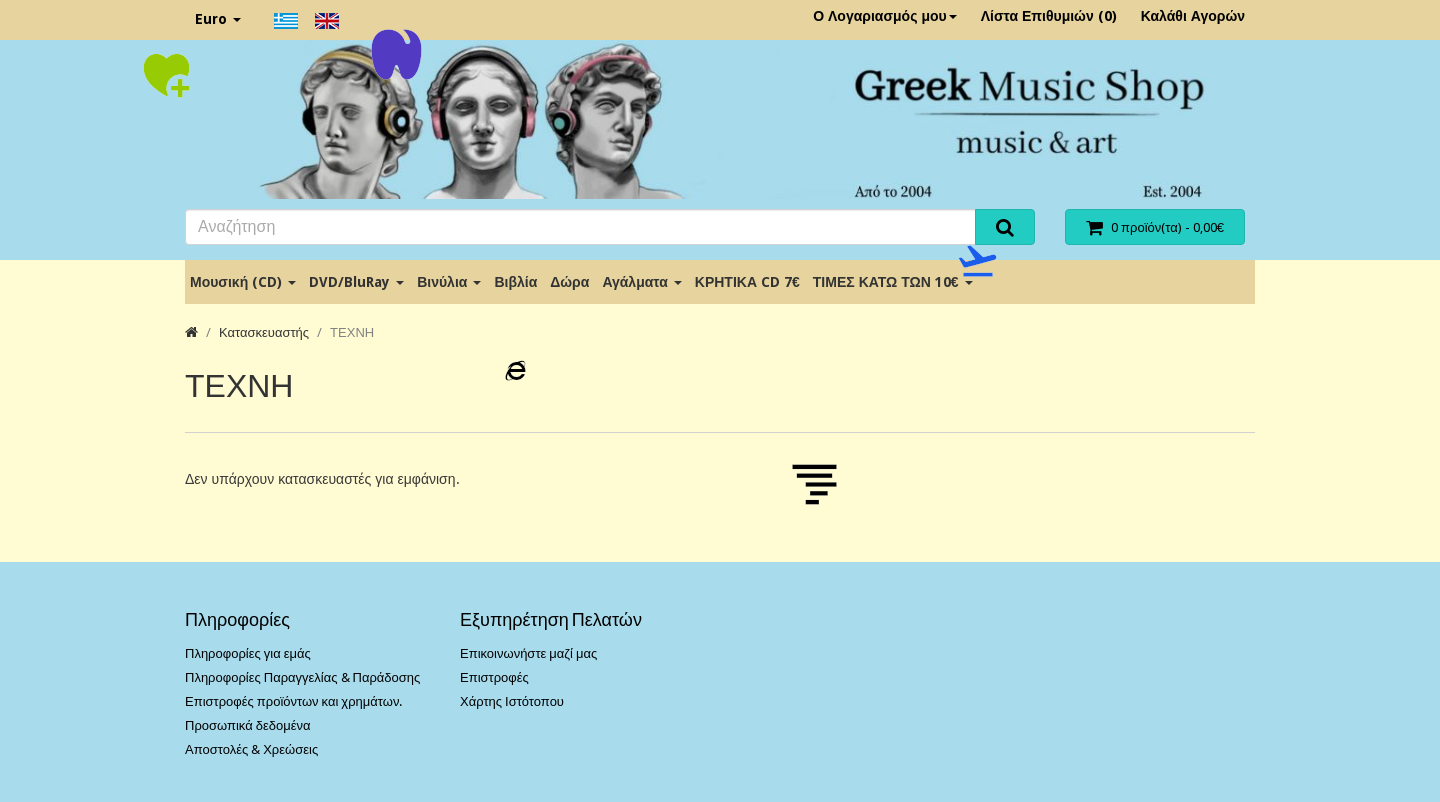 This screenshot has width=1440, height=802. Describe the element at coordinates (396, 54) in the screenshot. I see `access dental or oral health features` at that location.